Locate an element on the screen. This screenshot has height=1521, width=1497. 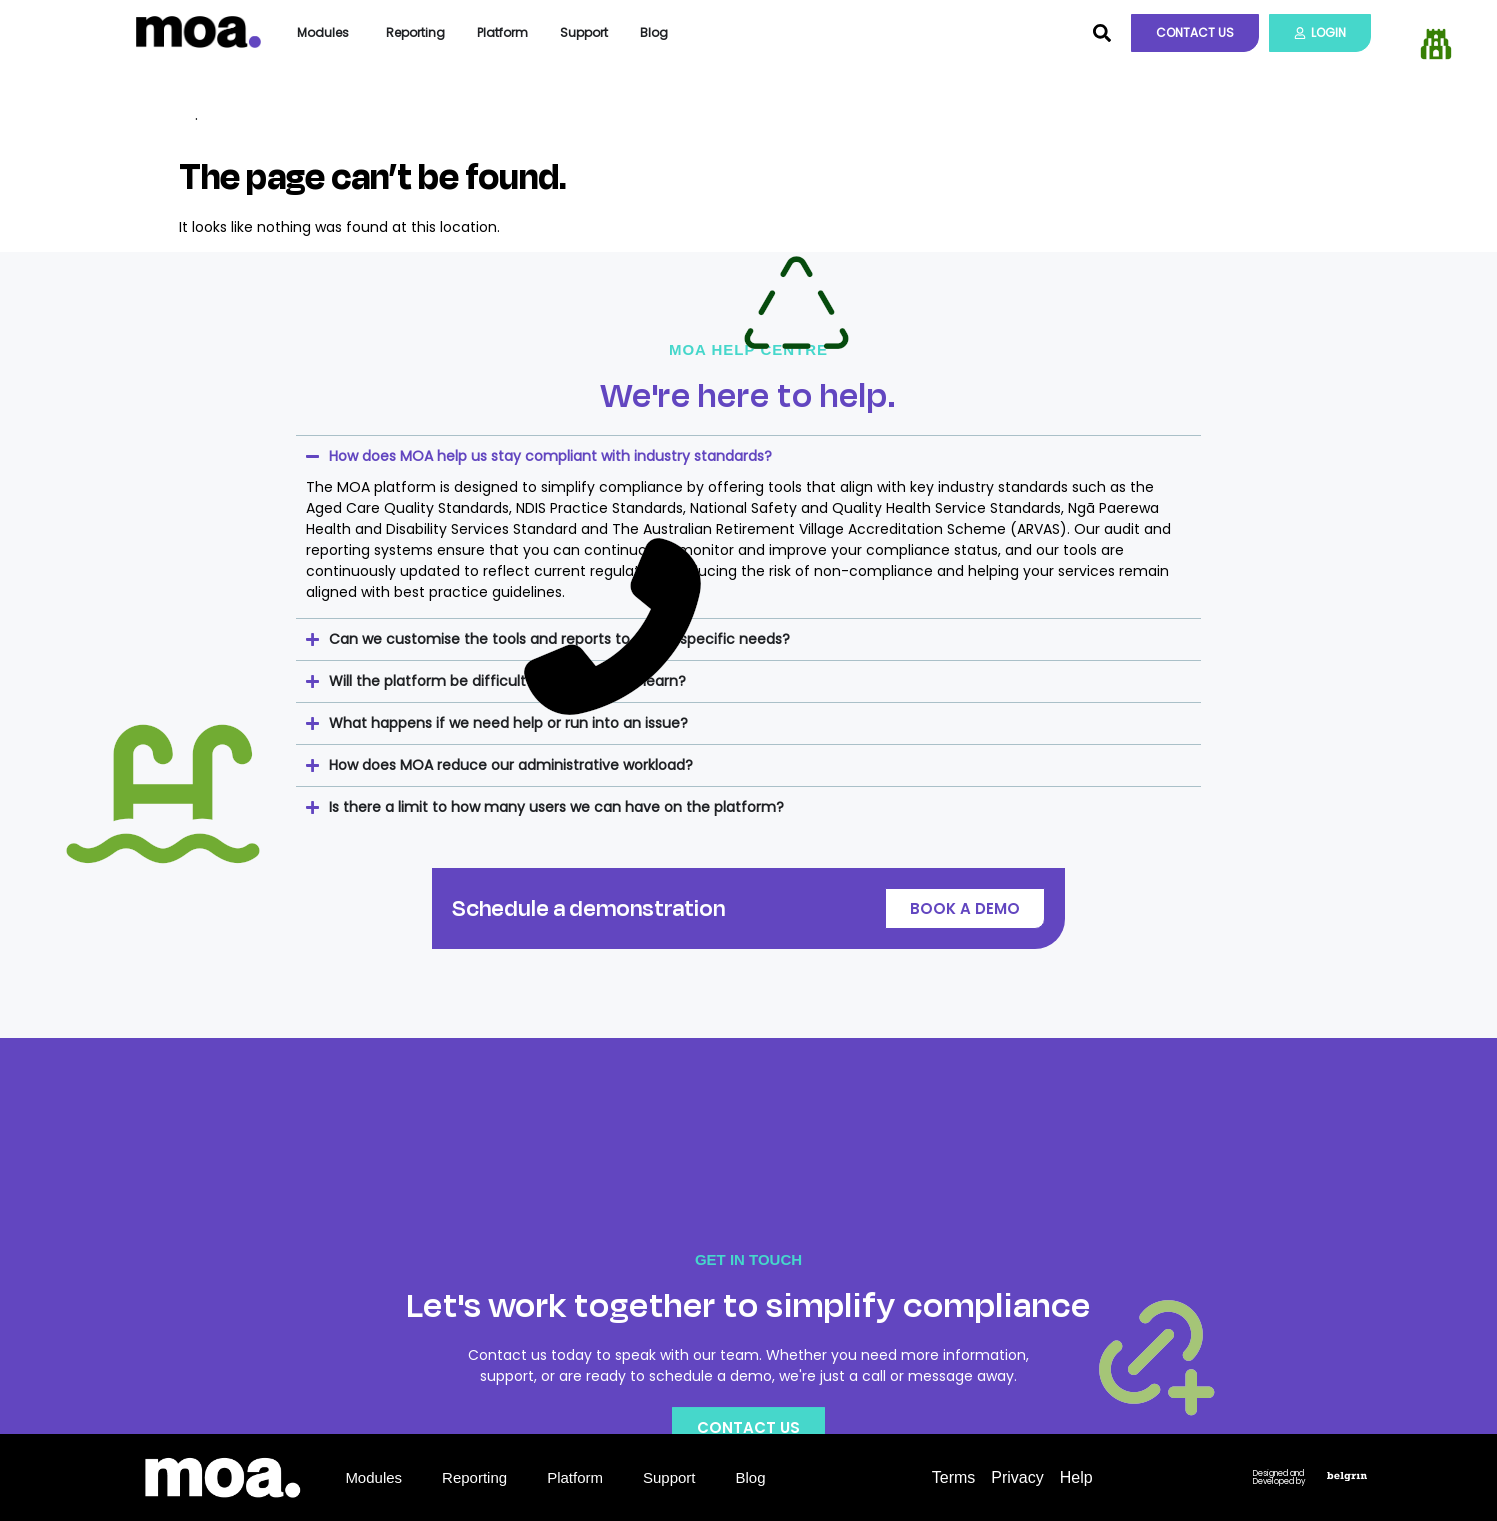
access swimming pool facilities is located at coordinates (163, 794).